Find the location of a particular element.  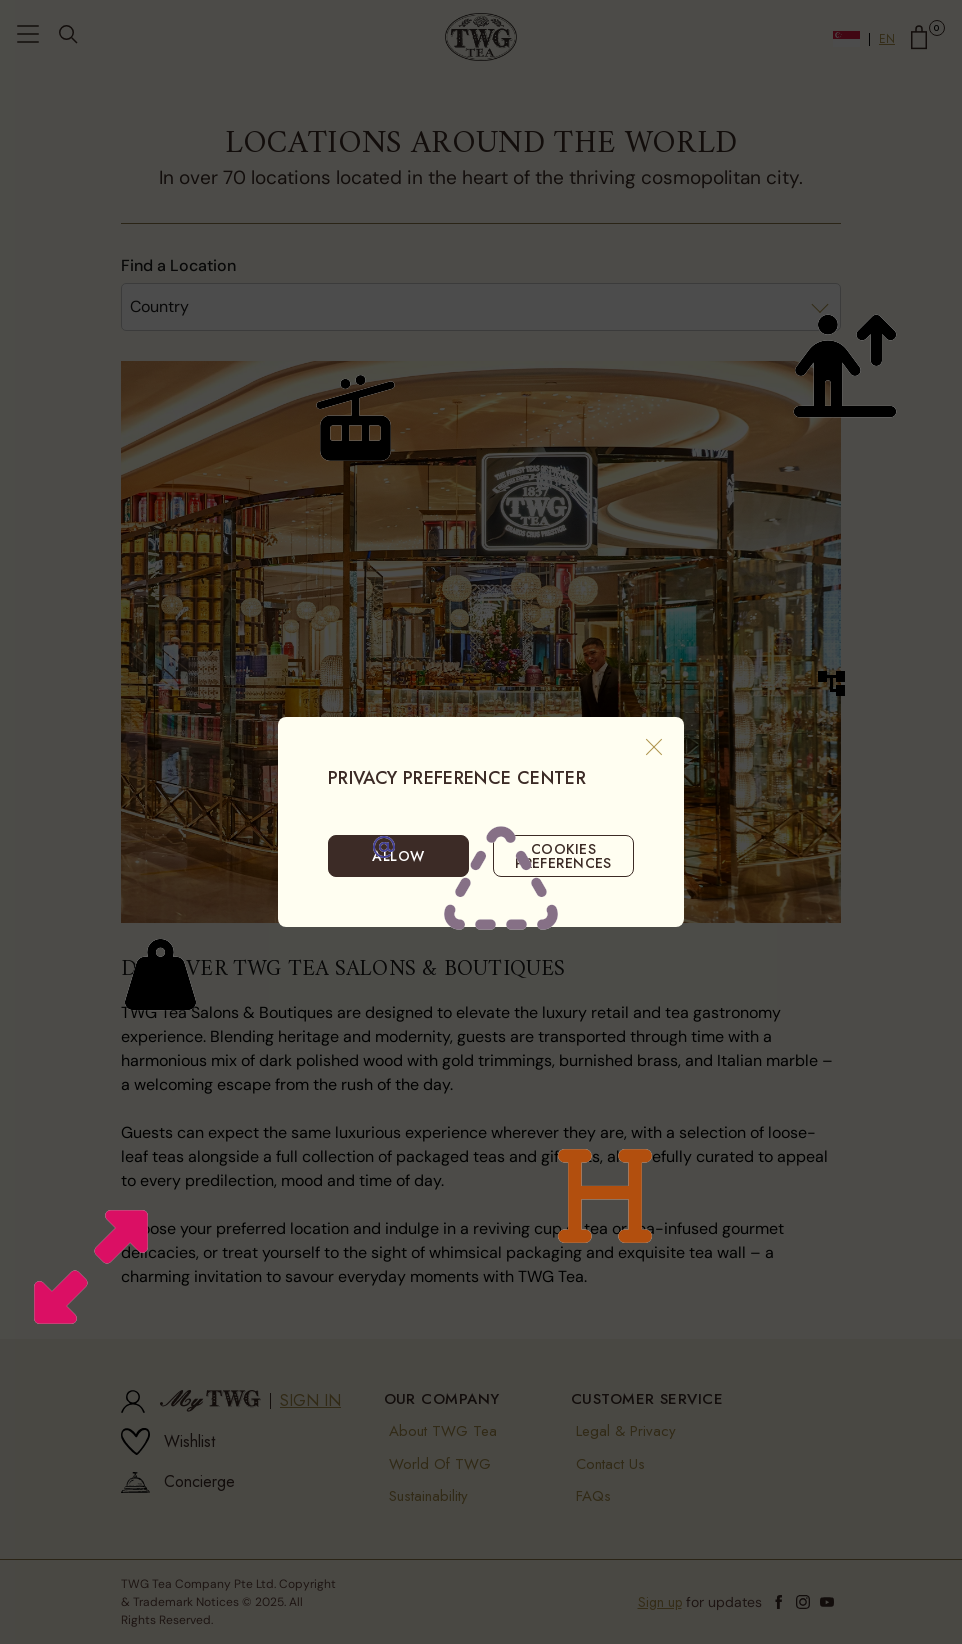

indicates an incomplete or in-progress shape is located at coordinates (501, 878).